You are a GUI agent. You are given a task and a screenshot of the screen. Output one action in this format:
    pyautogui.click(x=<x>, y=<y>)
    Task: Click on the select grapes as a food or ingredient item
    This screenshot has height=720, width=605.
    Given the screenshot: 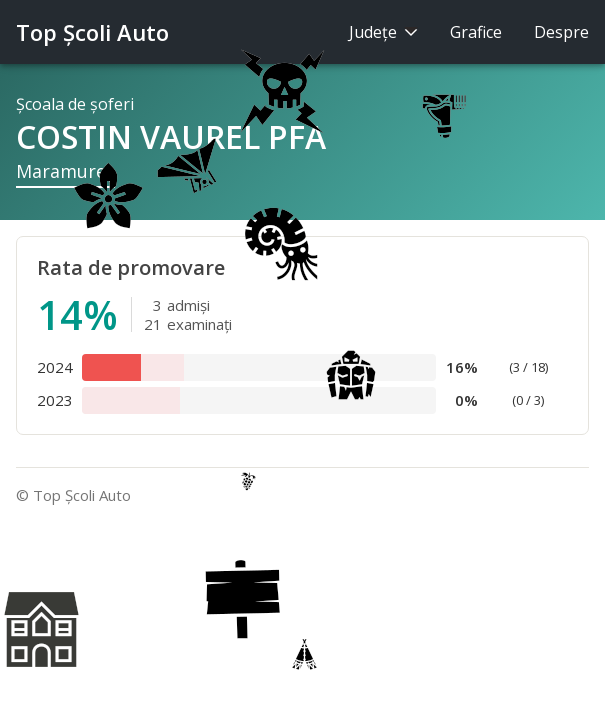 What is the action you would take?
    pyautogui.click(x=248, y=481)
    